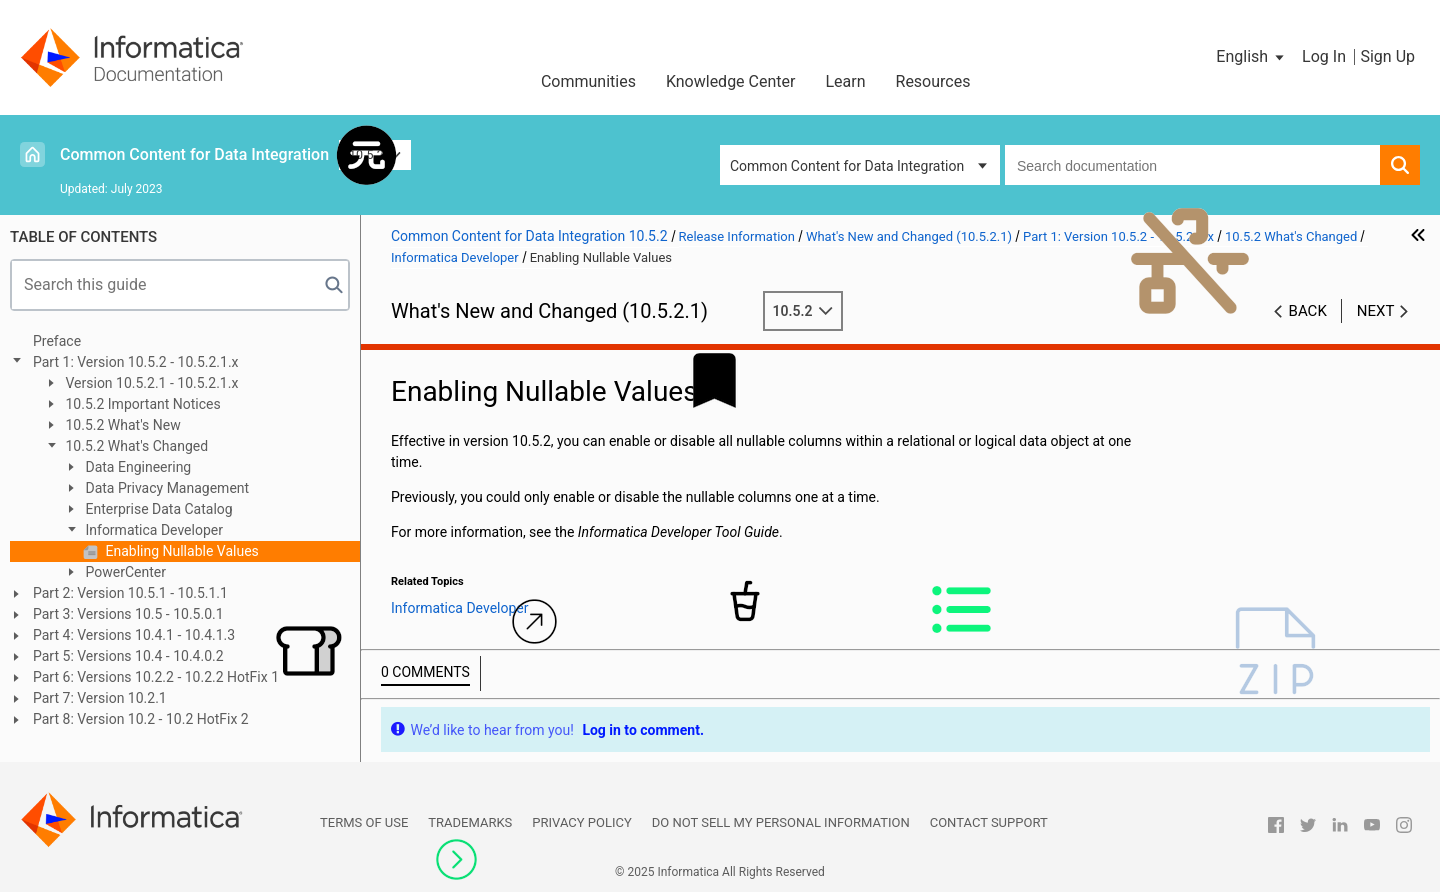  Describe the element at coordinates (714, 380) in the screenshot. I see `bookmark this item` at that location.